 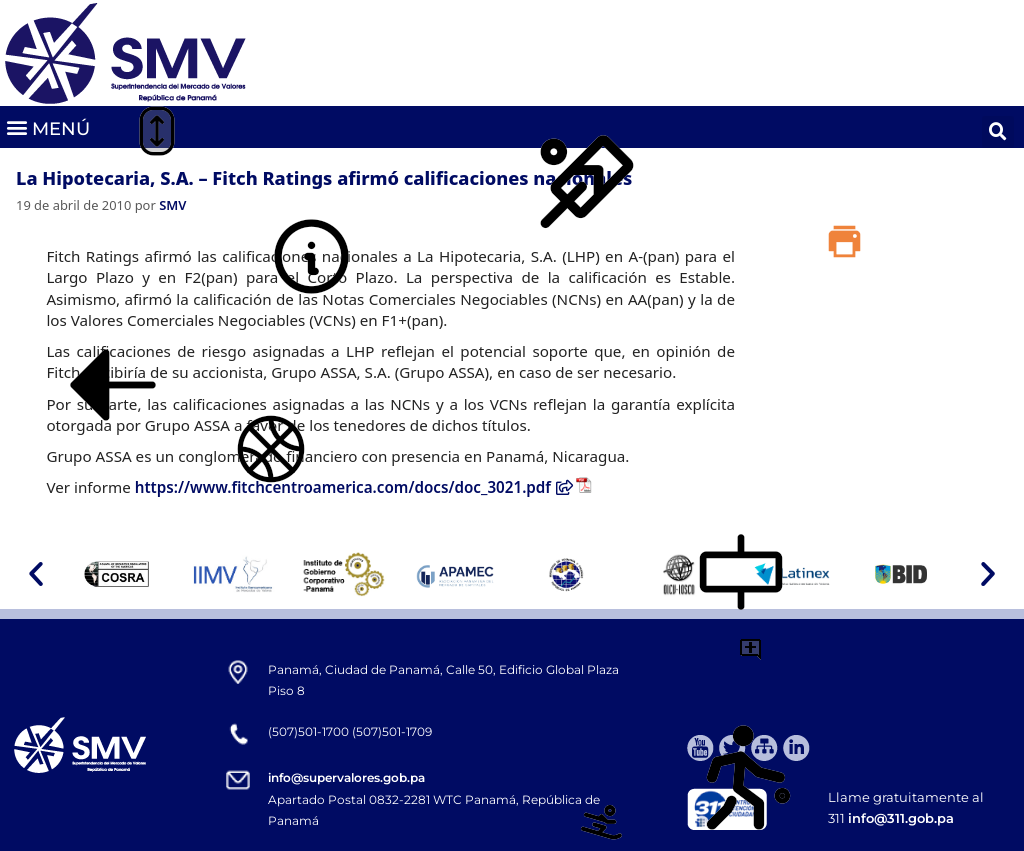 What do you see at coordinates (311, 256) in the screenshot?
I see `view more information or details` at bounding box center [311, 256].